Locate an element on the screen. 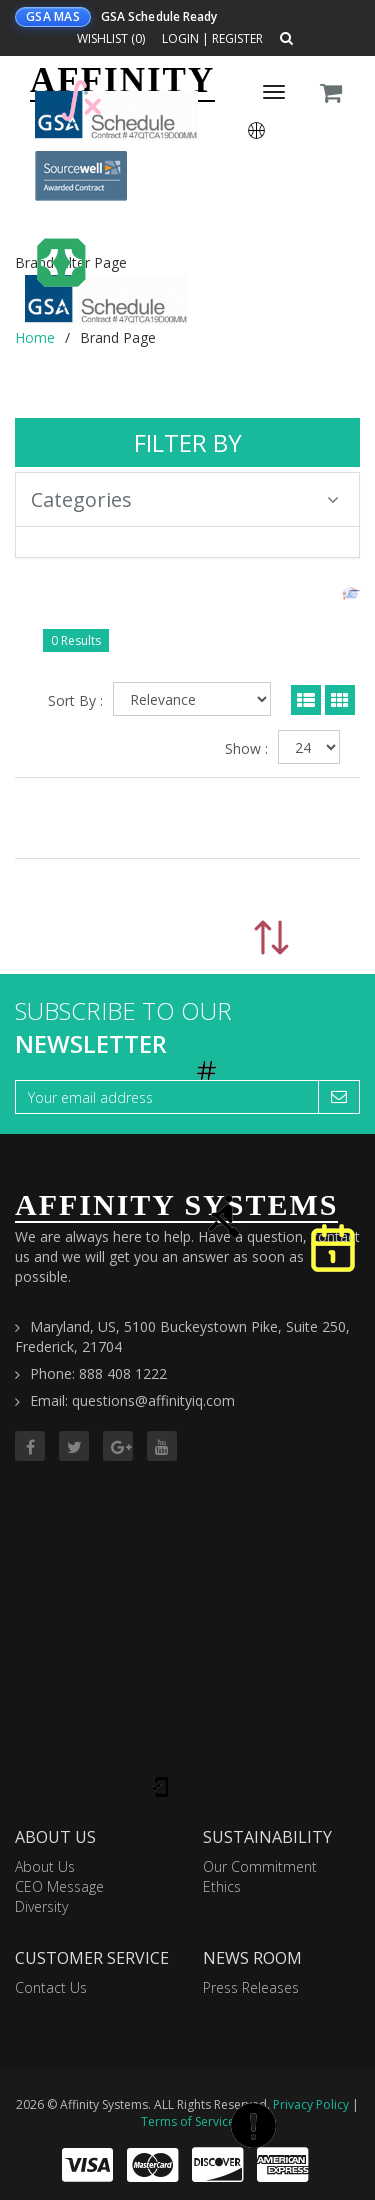 The image size is (375, 2200). remove or clear an integral calculation is located at coordinates (82, 100).